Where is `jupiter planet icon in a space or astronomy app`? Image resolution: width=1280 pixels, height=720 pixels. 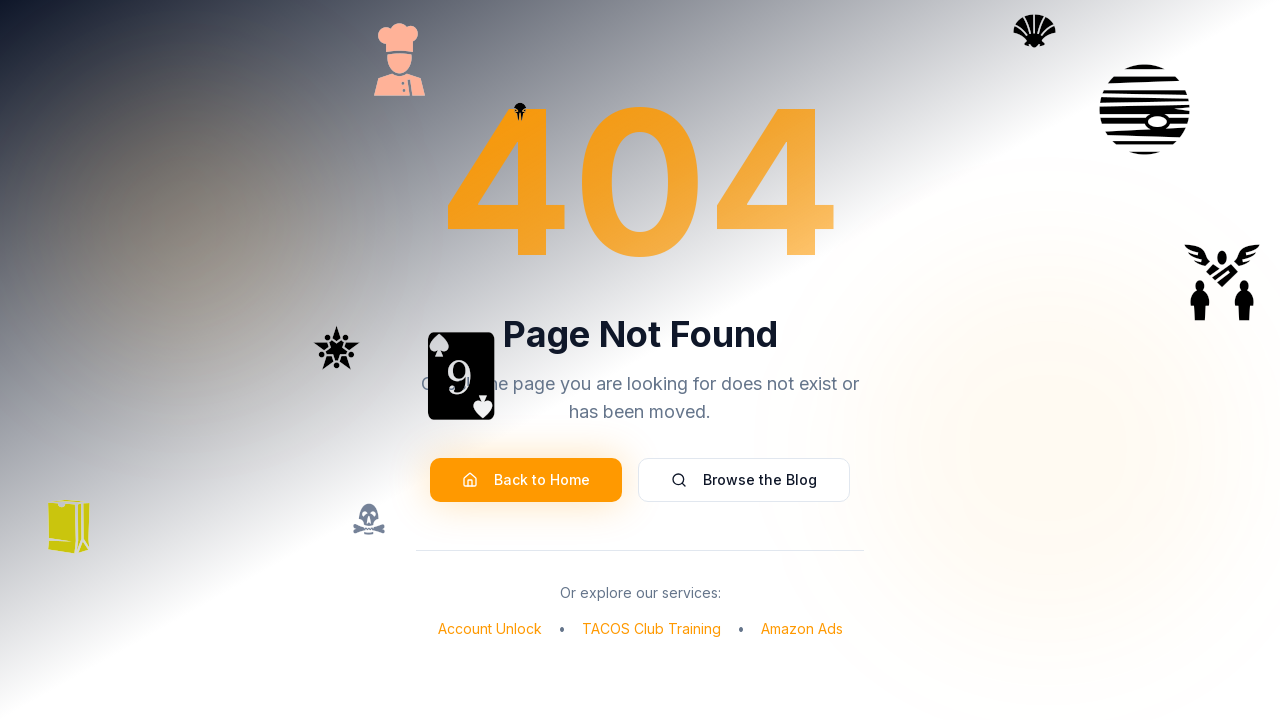 jupiter planet icon in a space or astronomy app is located at coordinates (1144, 109).